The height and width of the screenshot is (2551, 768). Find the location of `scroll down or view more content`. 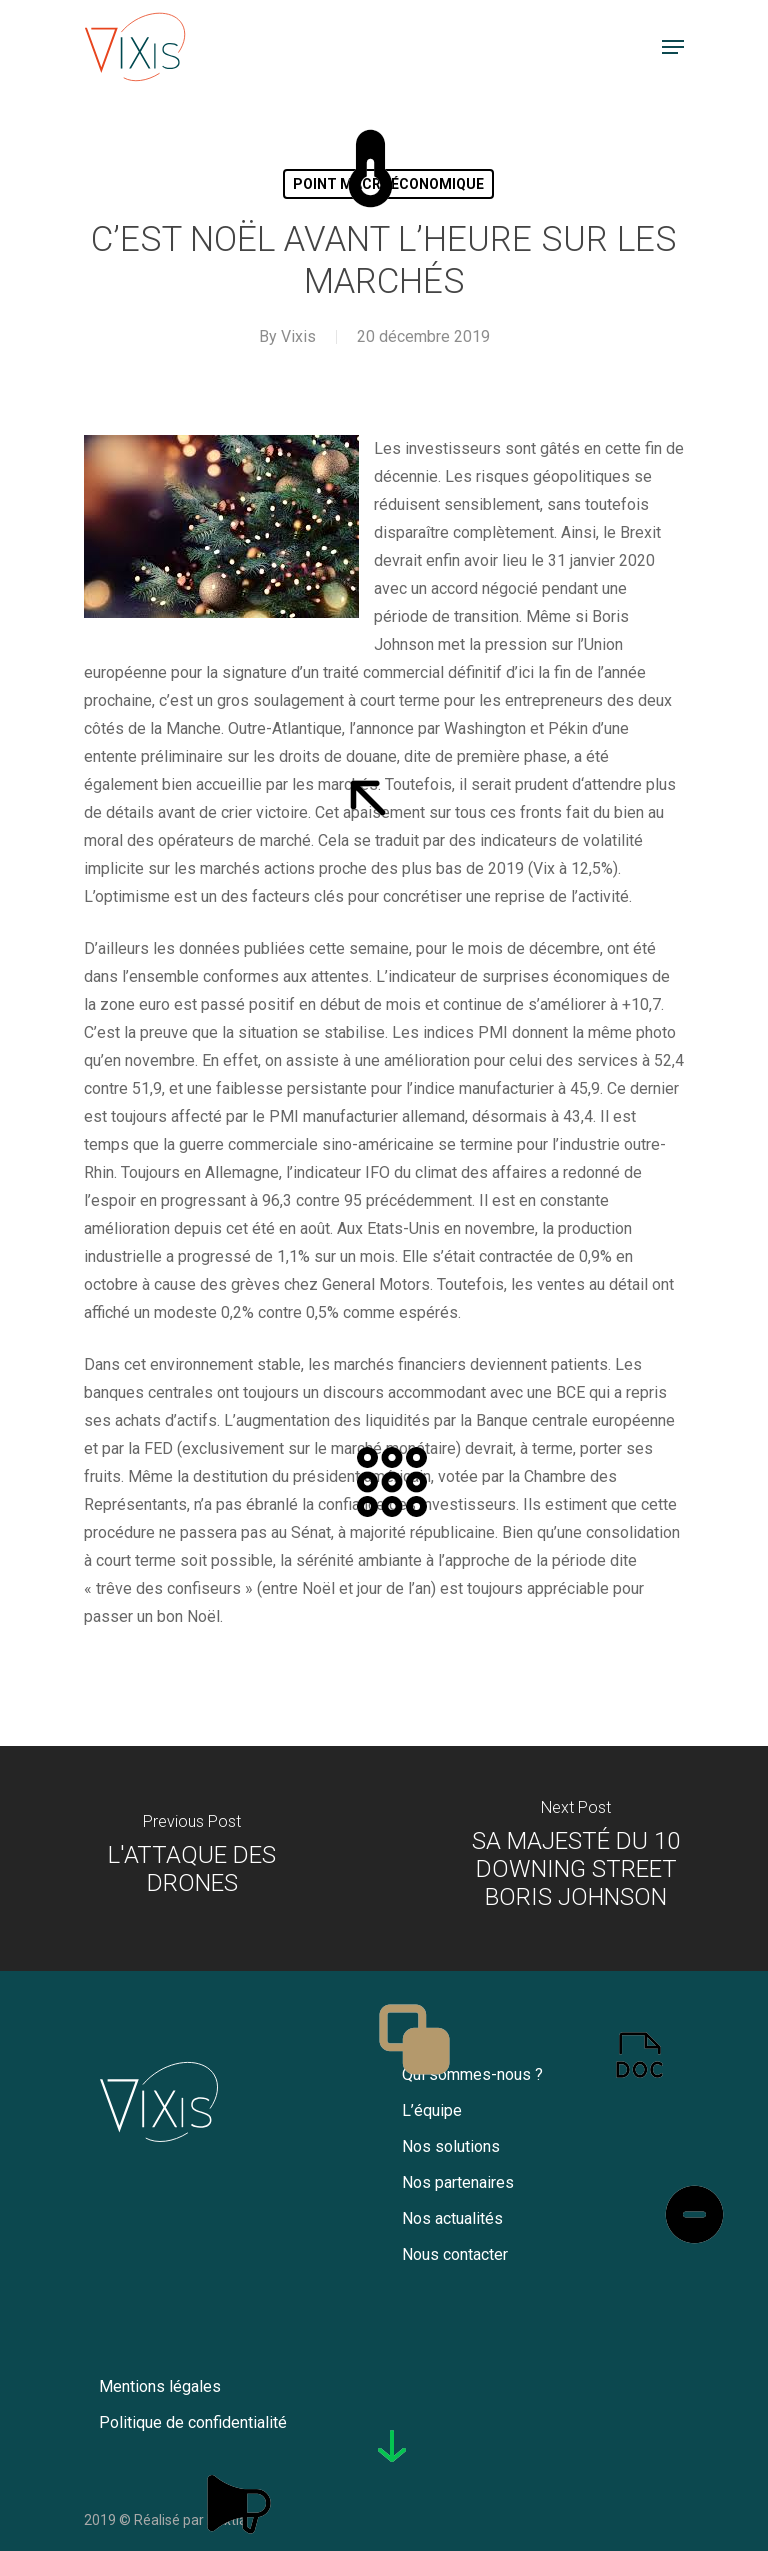

scroll down or view more content is located at coordinates (392, 2446).